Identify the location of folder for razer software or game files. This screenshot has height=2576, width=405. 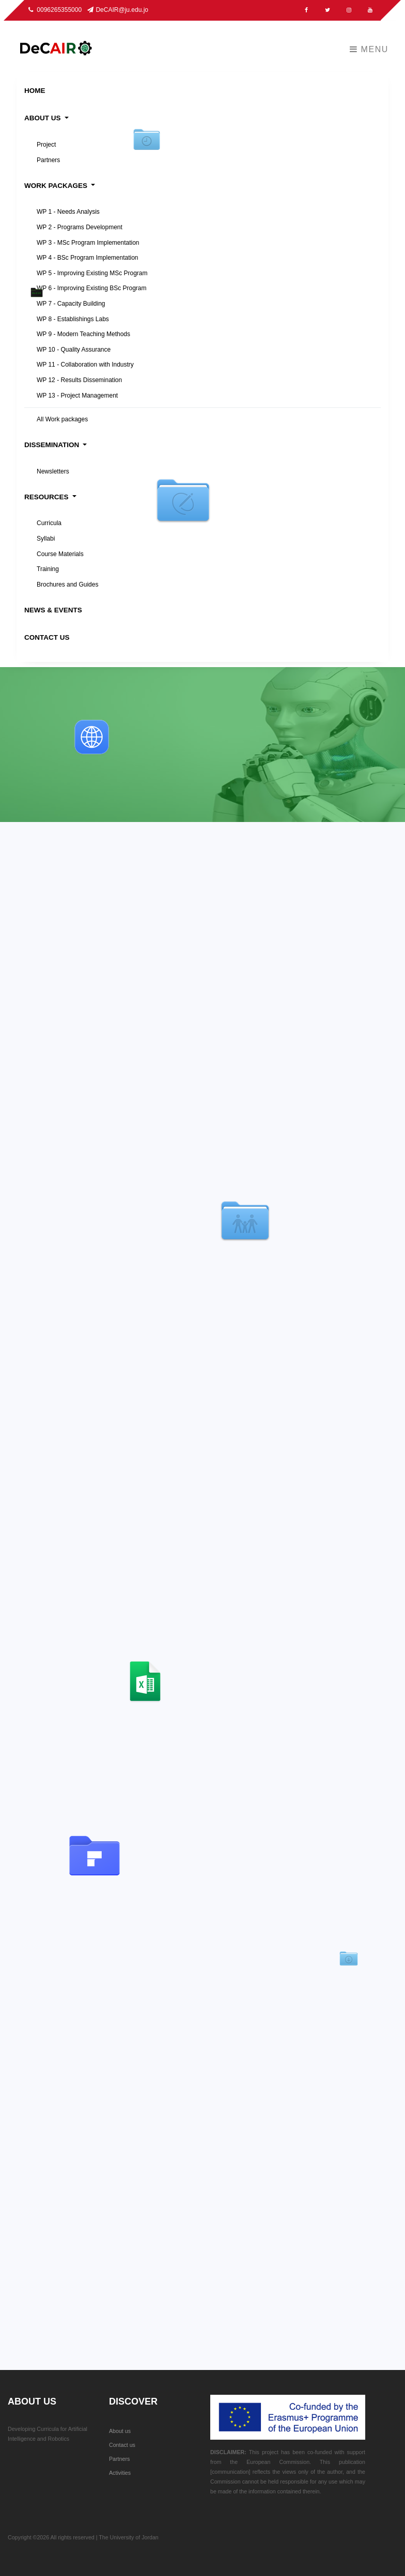
(37, 293).